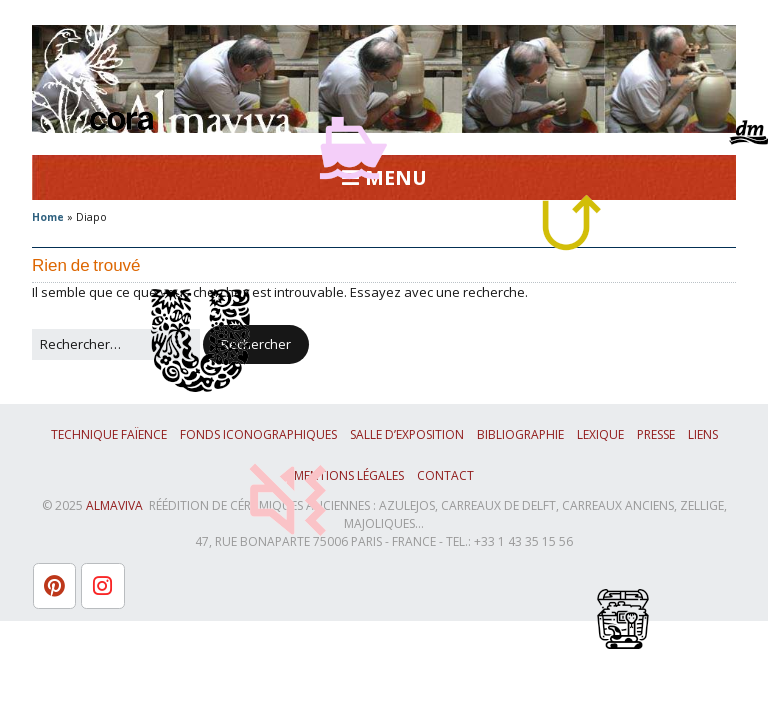  Describe the element at coordinates (569, 224) in the screenshot. I see `redo or repeat last action` at that location.